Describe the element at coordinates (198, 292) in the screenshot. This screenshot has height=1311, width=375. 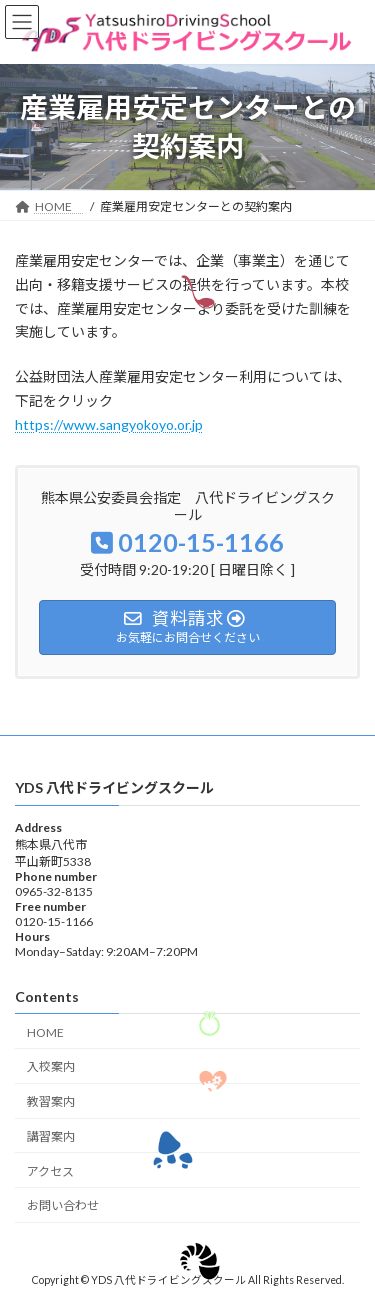
I see `select ladle tool in cooking game` at that location.